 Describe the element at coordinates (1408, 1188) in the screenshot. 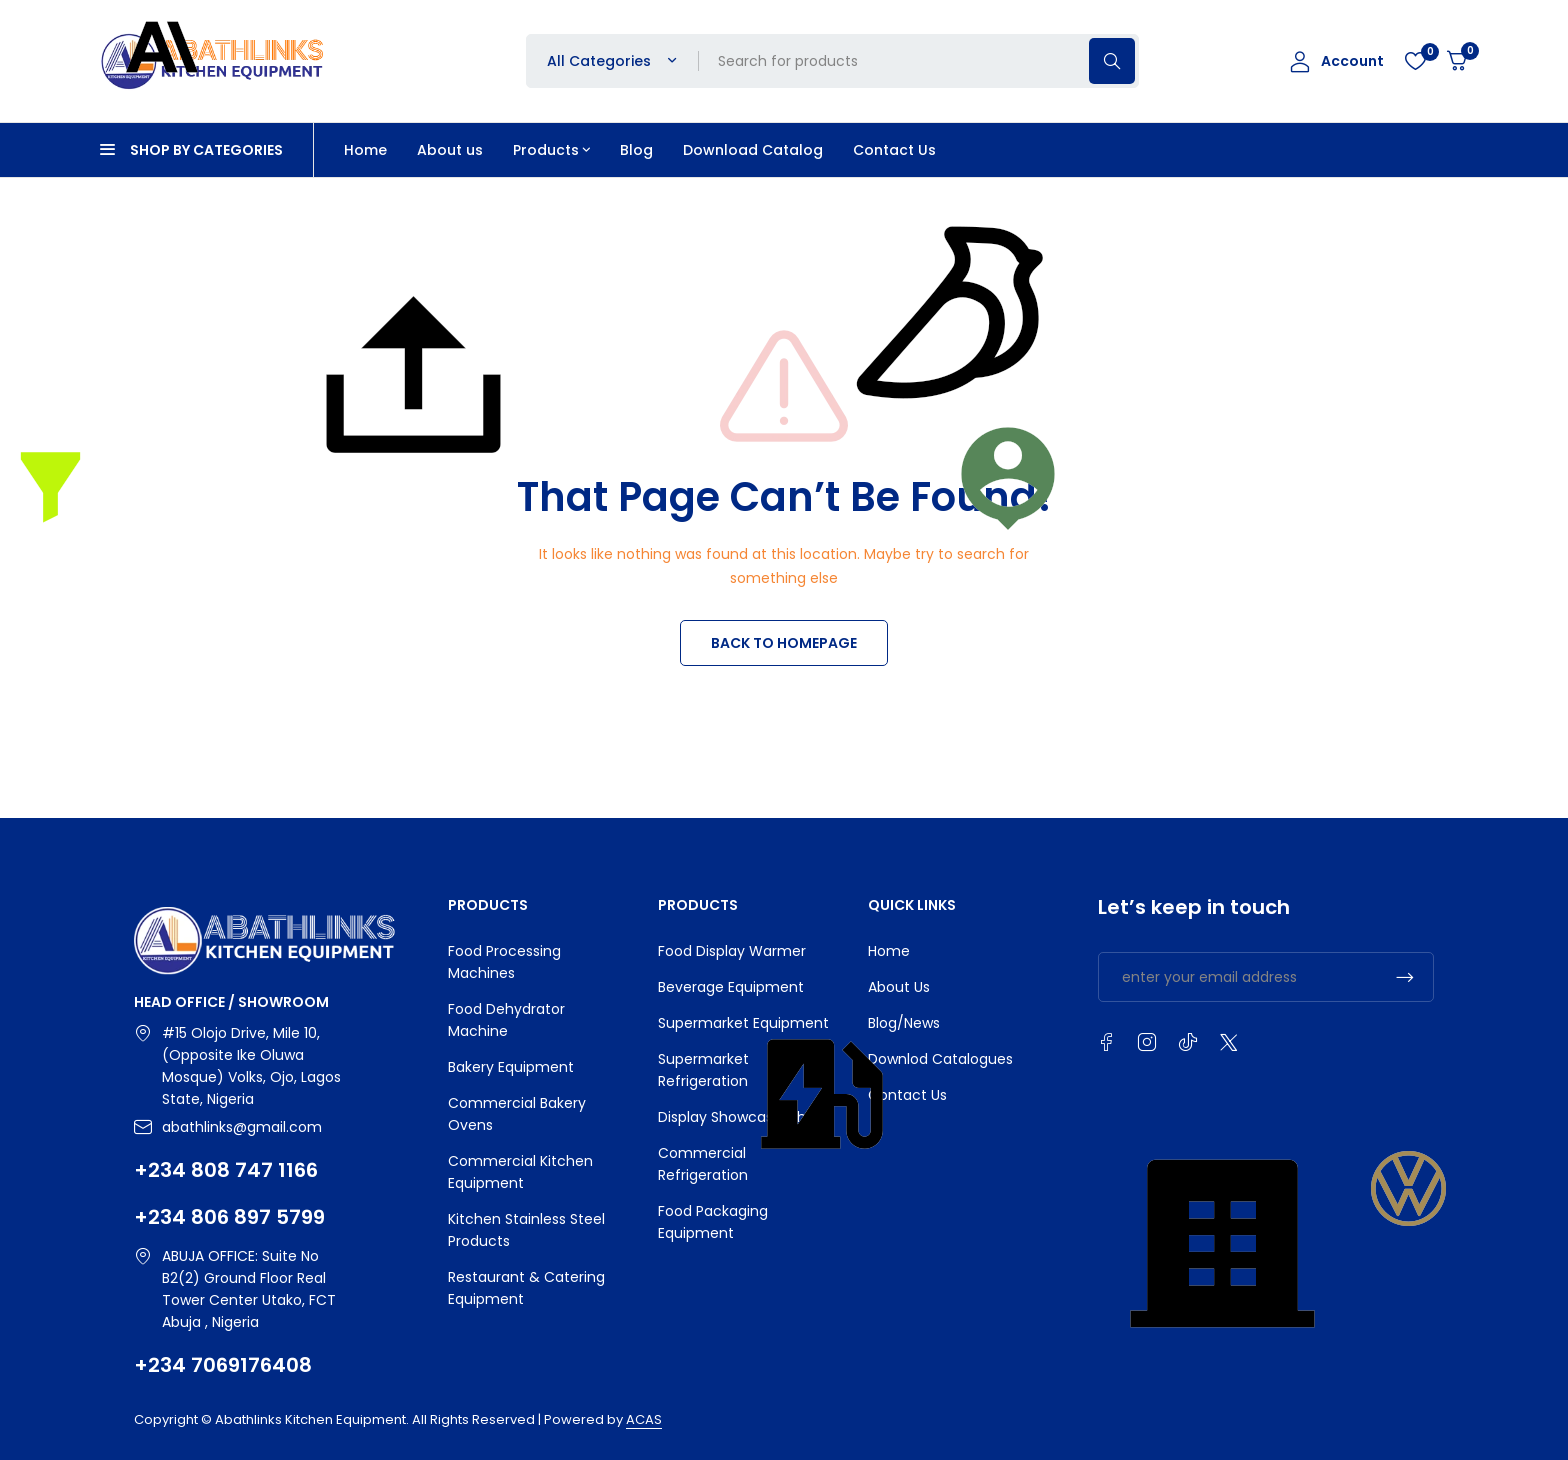

I see `volkswagen brand logo` at that location.